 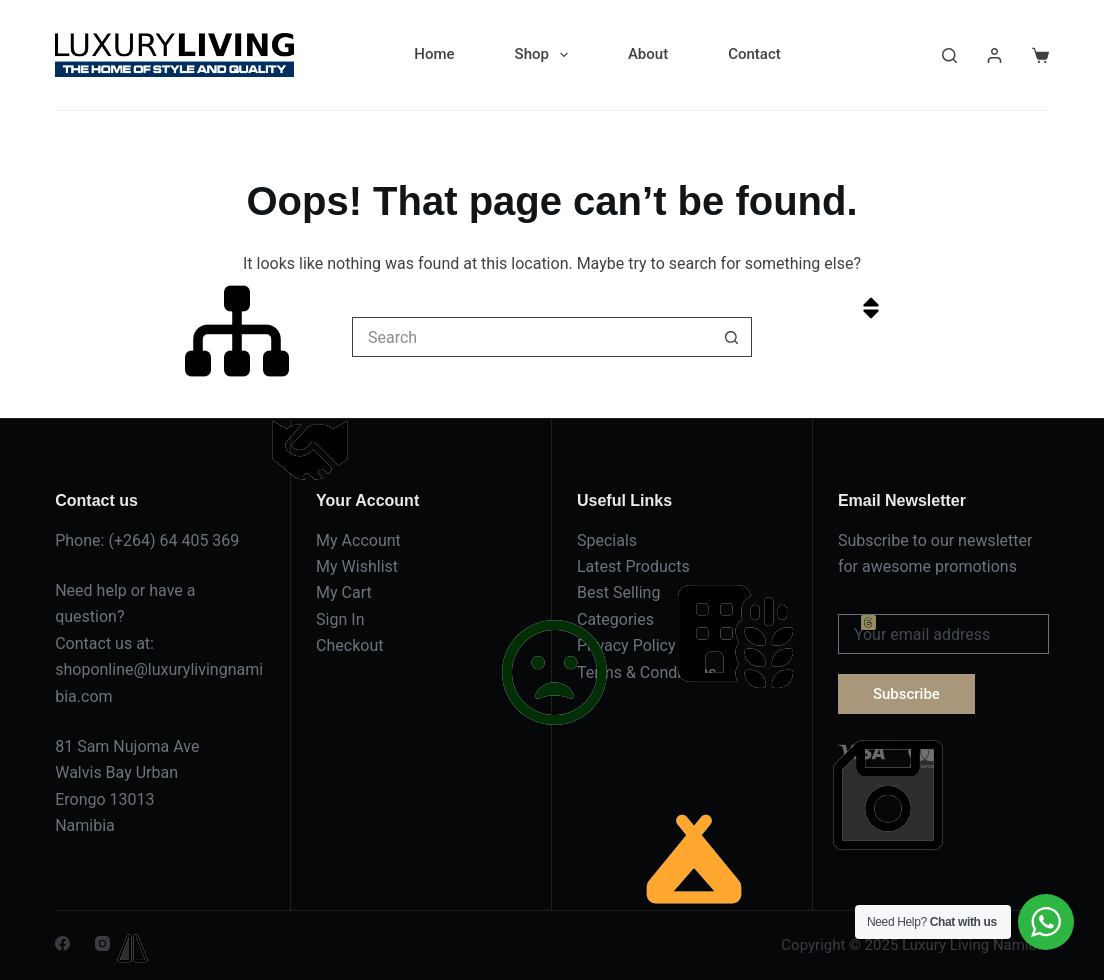 What do you see at coordinates (554, 672) in the screenshot?
I see `indicates negative feedback or dissatisfaction` at bounding box center [554, 672].